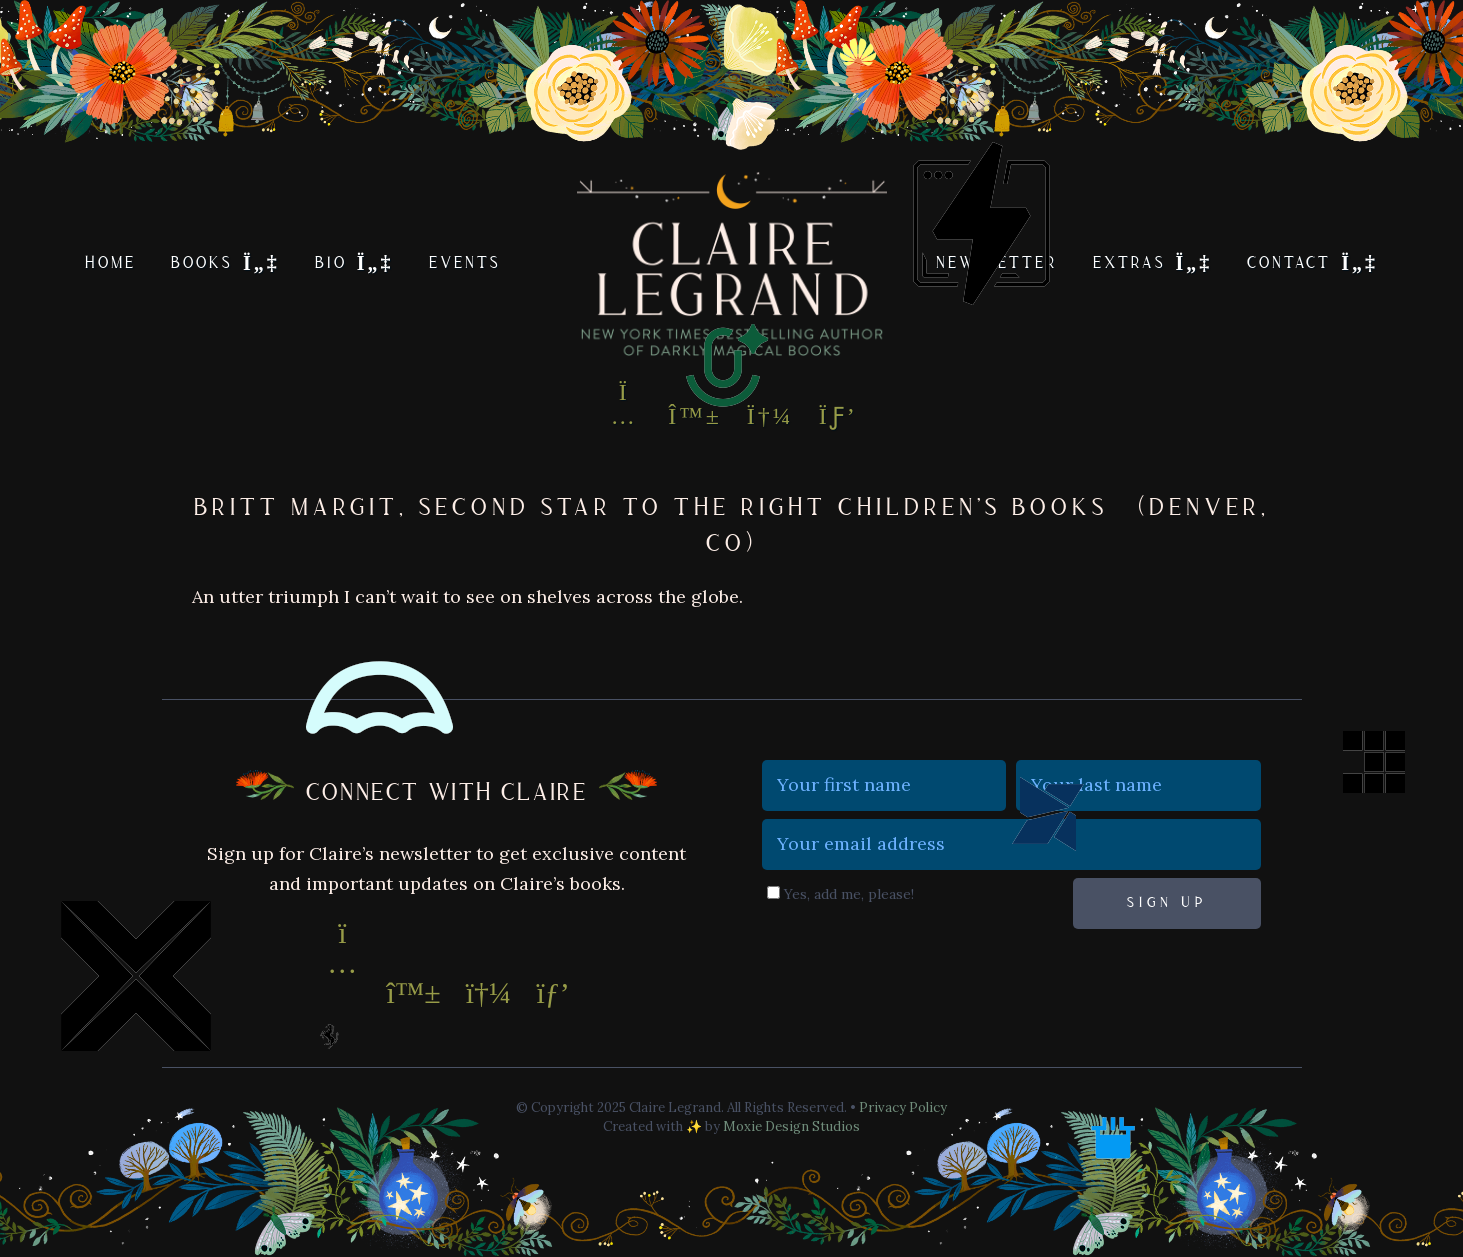 Image resolution: width=1463 pixels, height=1257 pixels. I want to click on pnpm package manager logo, so click(1374, 762).